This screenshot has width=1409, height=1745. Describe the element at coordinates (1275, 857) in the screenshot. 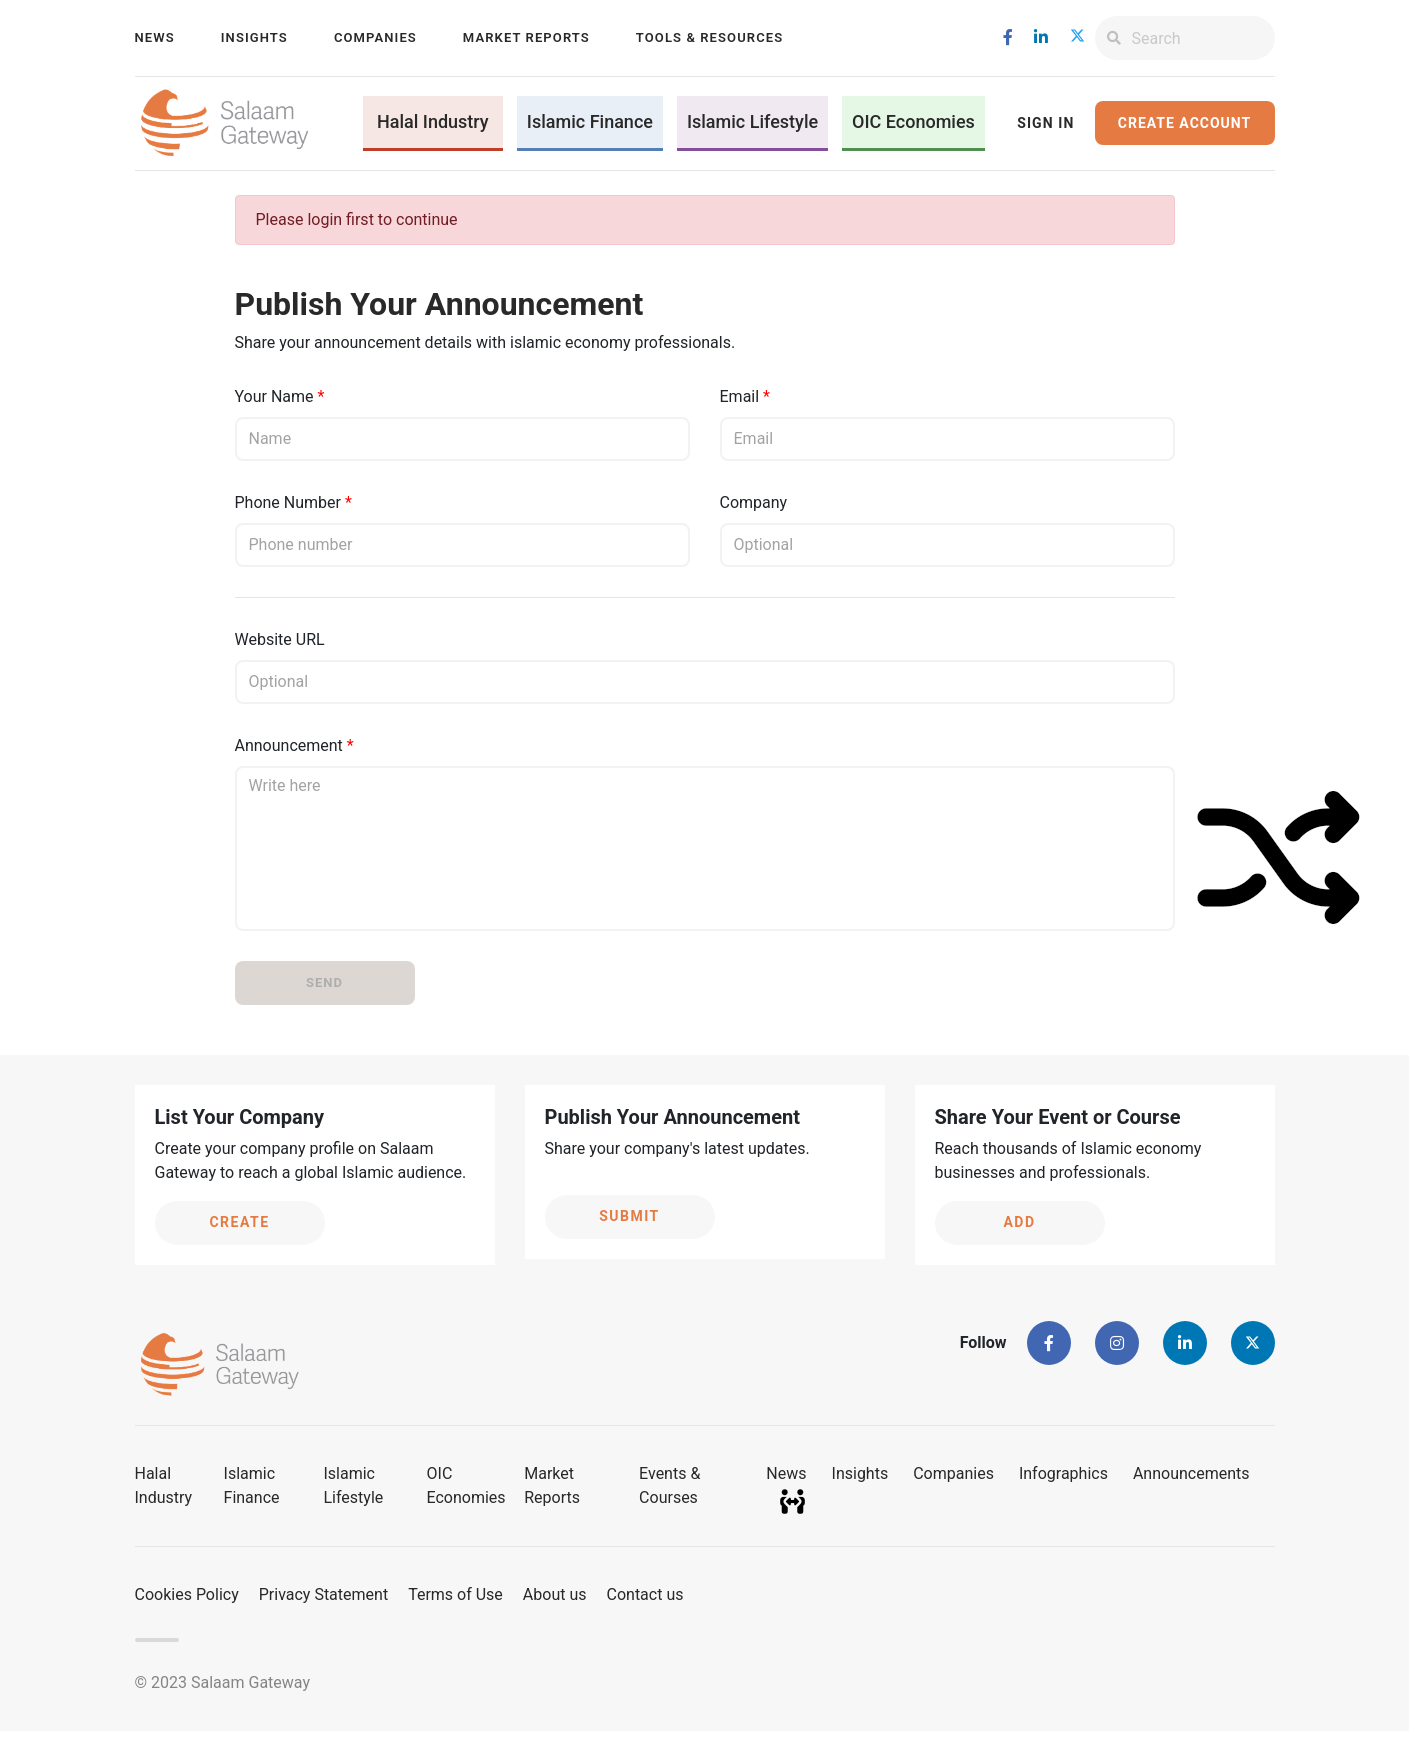

I see `shuffle playlist or queue order` at that location.